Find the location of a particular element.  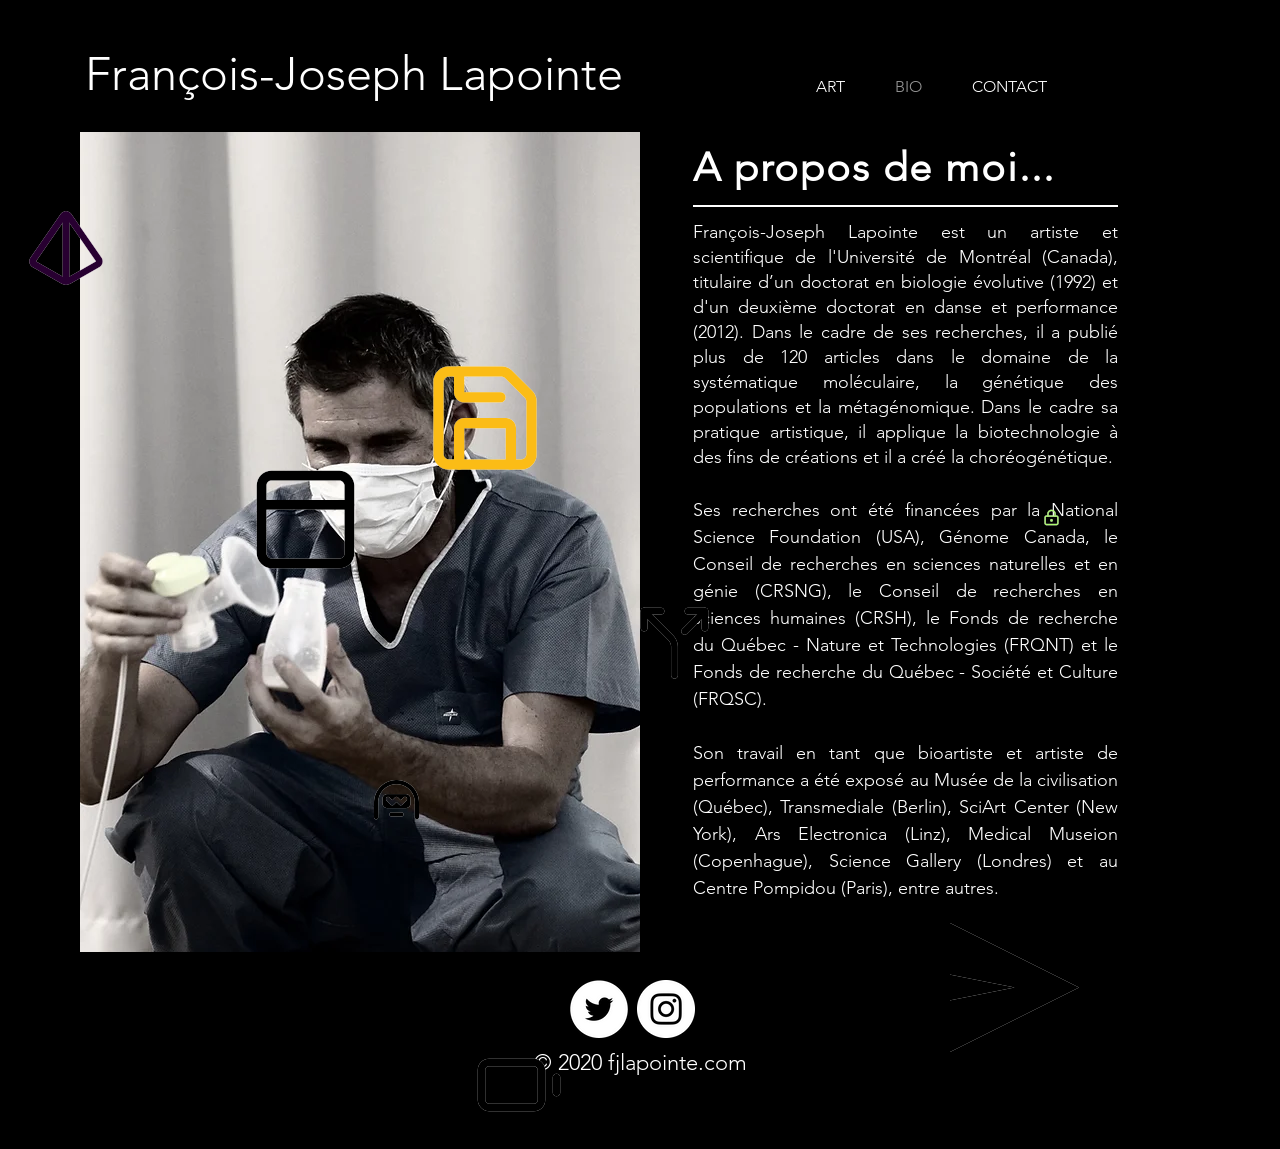

view 3D model or object is located at coordinates (66, 248).